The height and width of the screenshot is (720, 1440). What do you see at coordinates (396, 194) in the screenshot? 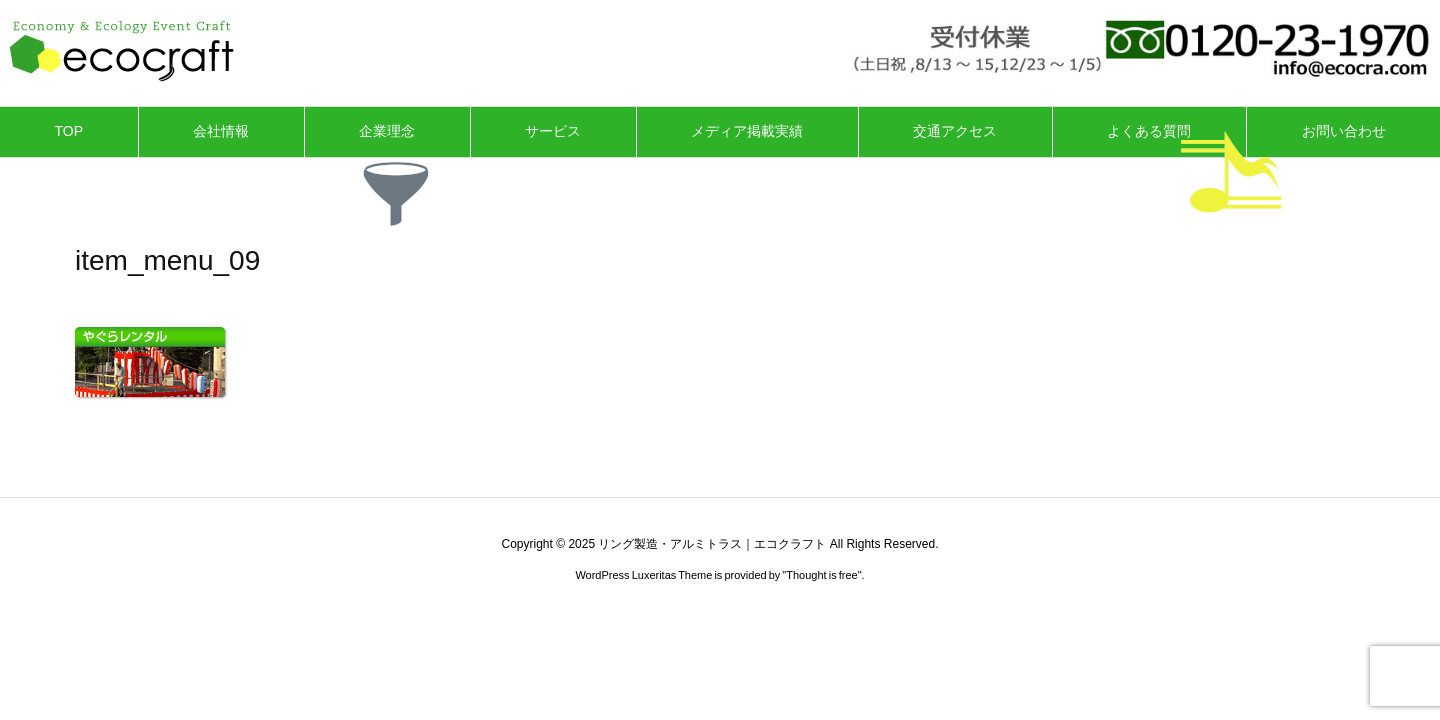
I see `filter or sort content` at bounding box center [396, 194].